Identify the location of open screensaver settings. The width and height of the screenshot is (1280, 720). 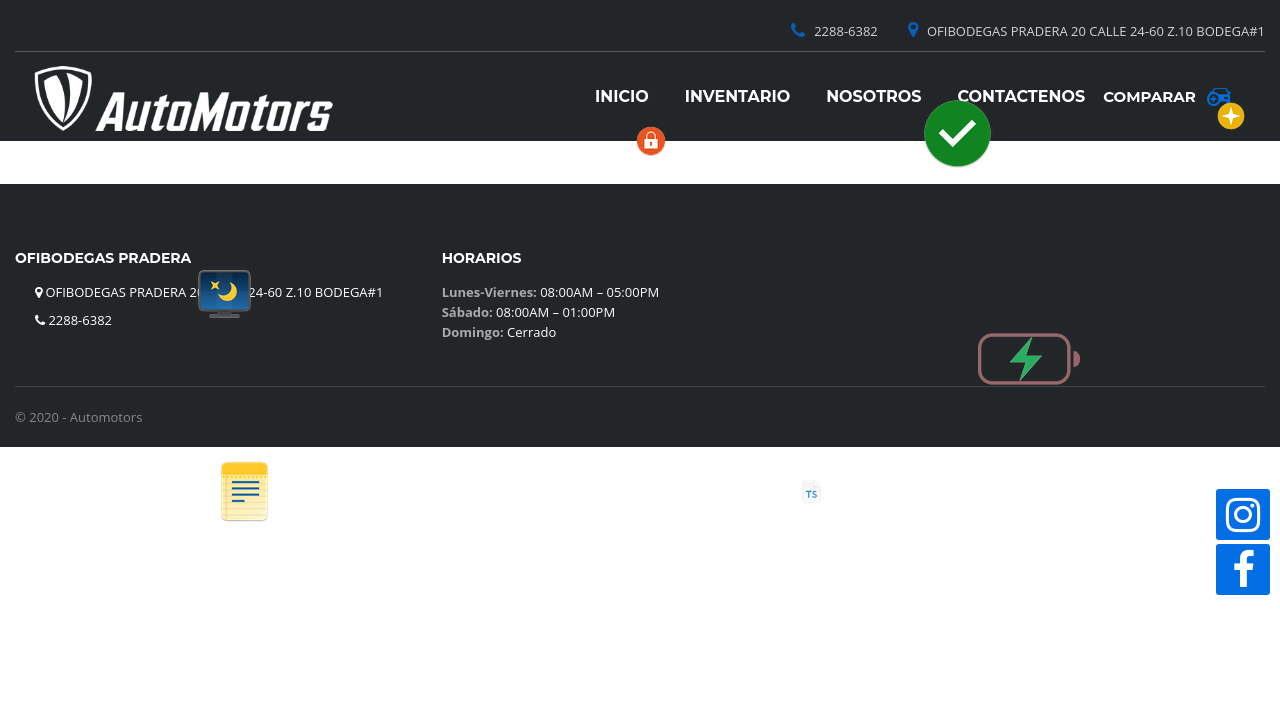
(224, 293).